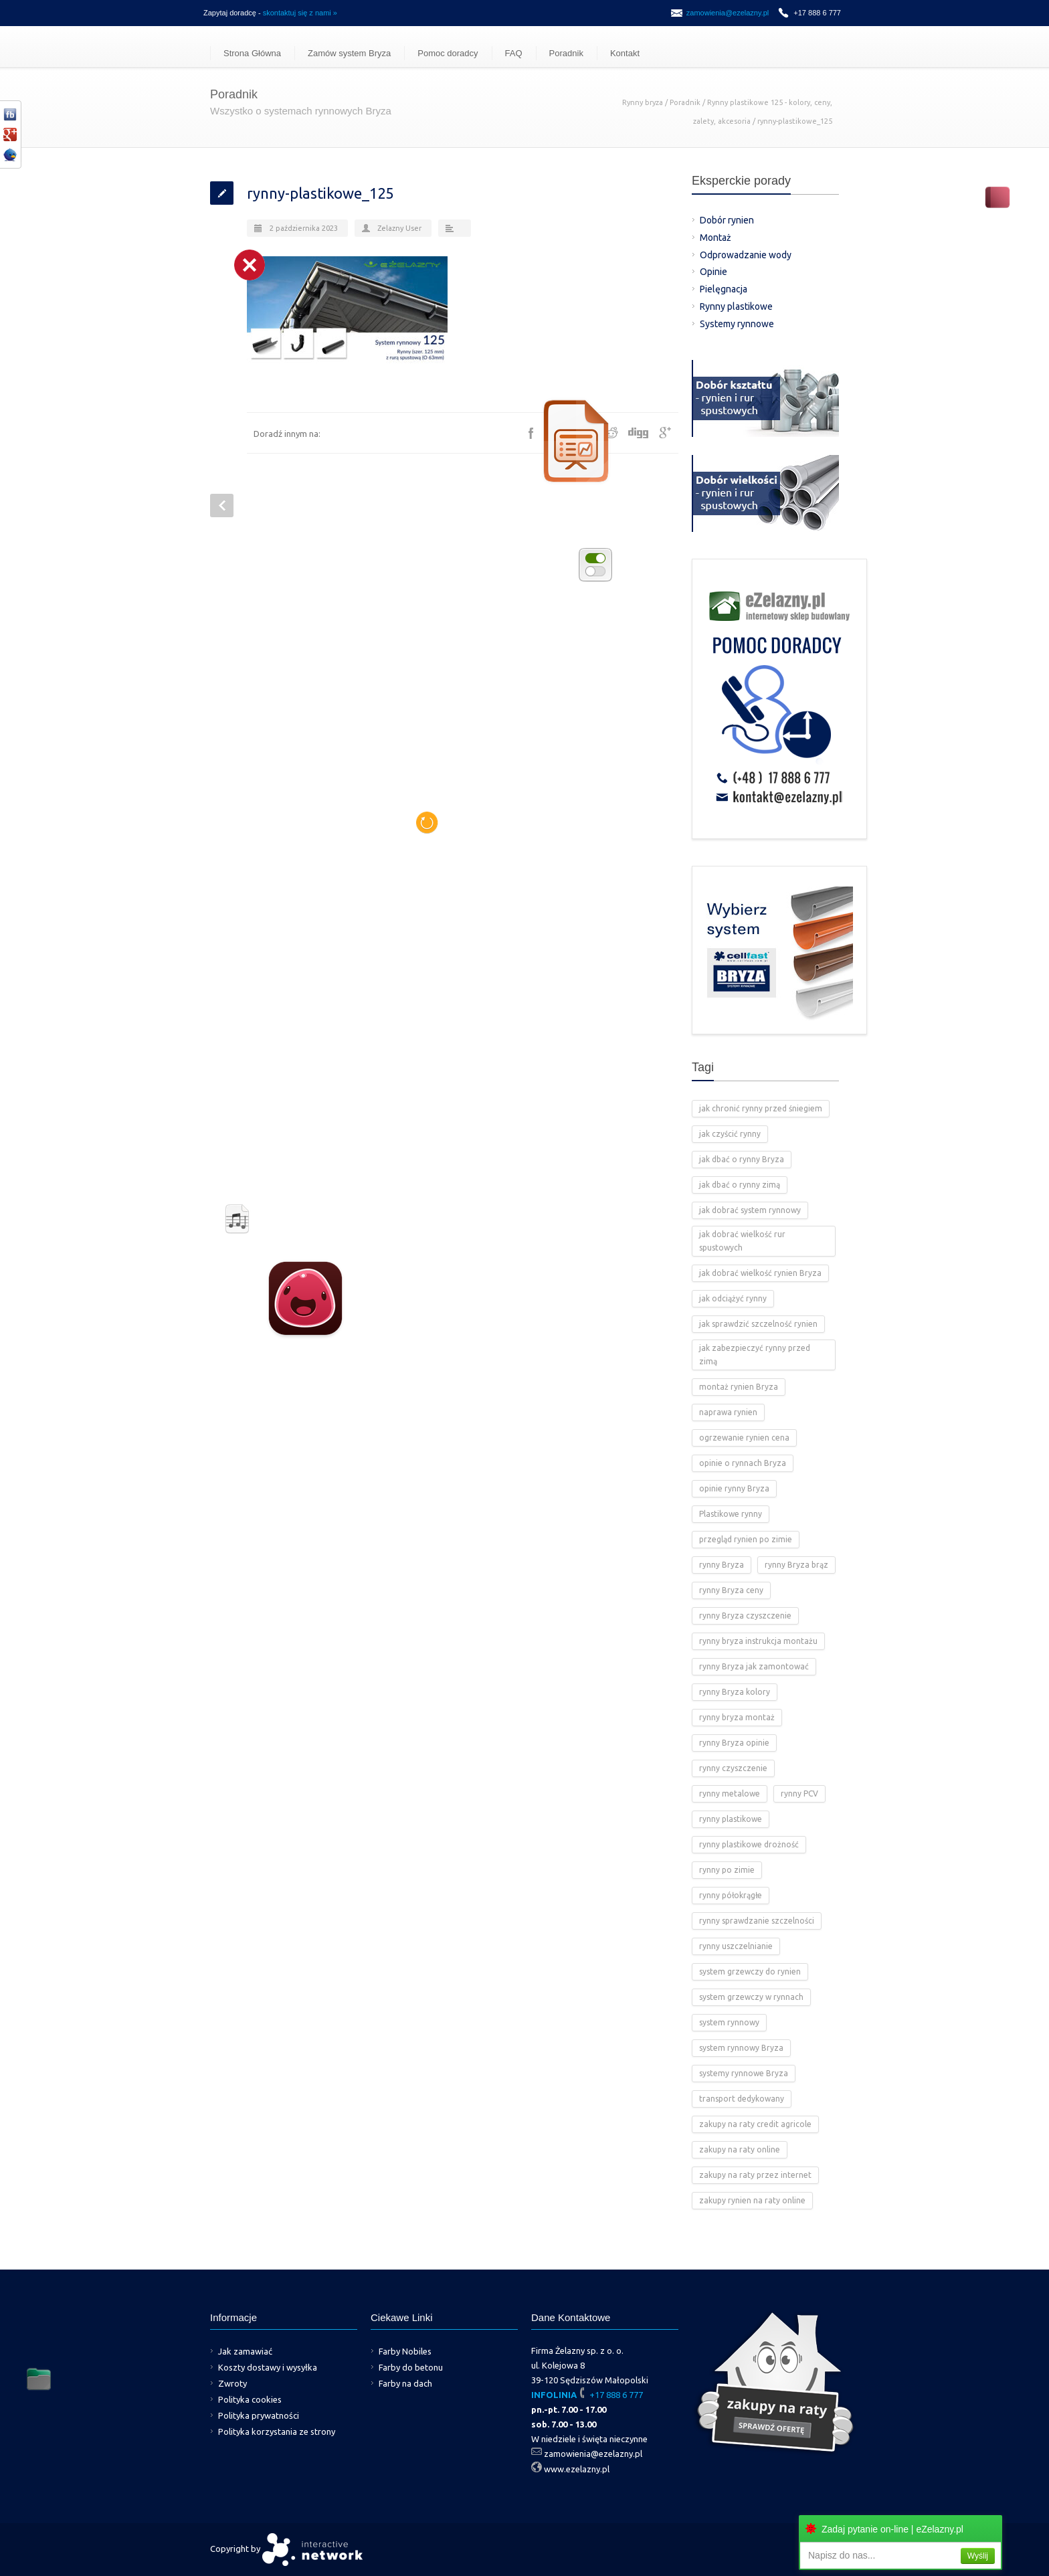 Image resolution: width=1049 pixels, height=2576 pixels. What do you see at coordinates (576, 441) in the screenshot?
I see `libreoffice impress presentation file` at bounding box center [576, 441].